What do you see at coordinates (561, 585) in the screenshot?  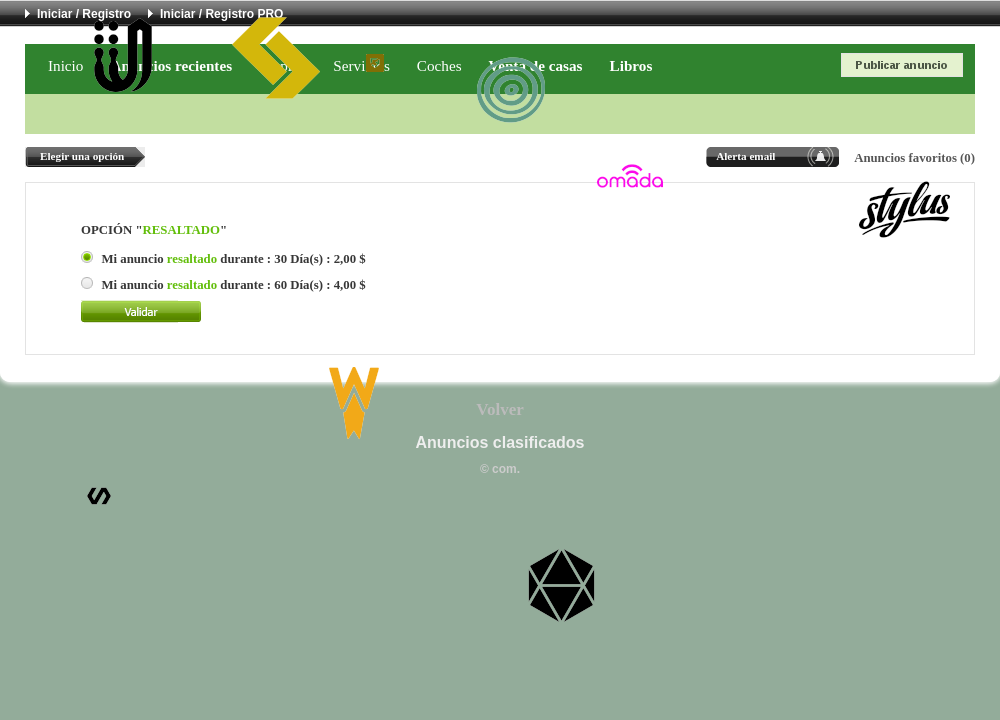 I see `clever cloud platform logo` at bounding box center [561, 585].